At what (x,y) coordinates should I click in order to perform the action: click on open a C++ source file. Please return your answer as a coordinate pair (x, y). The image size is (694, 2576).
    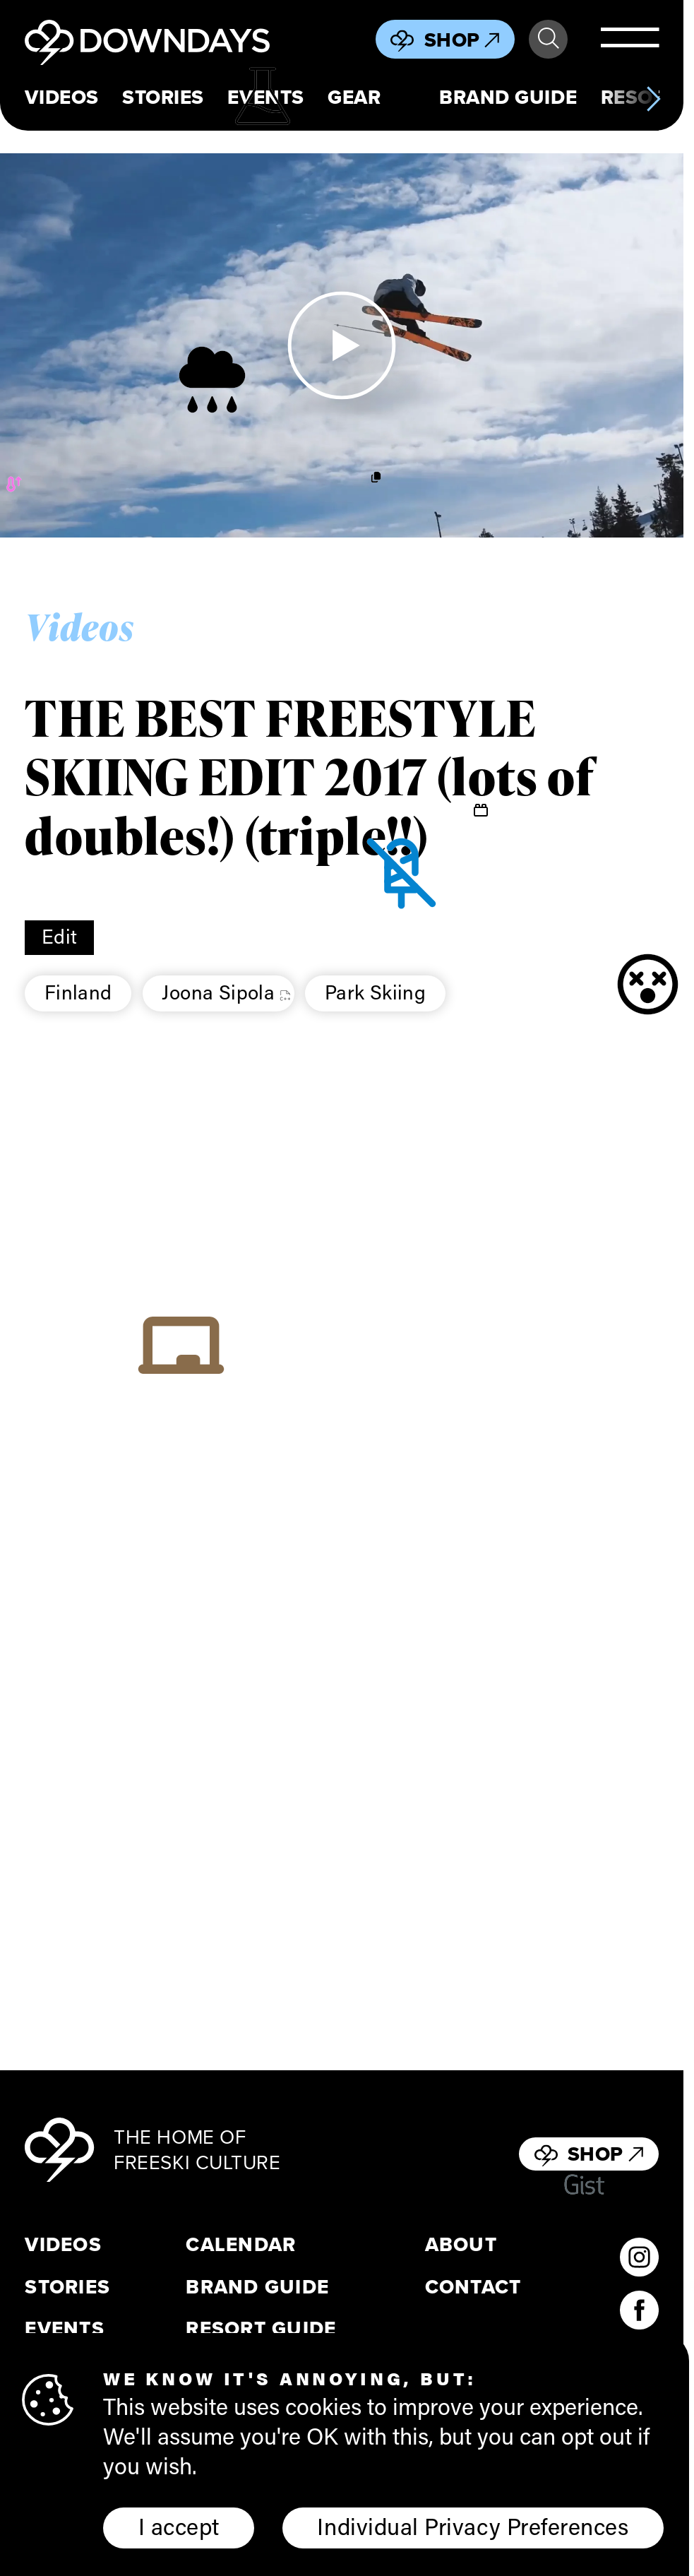
    Looking at the image, I should click on (285, 996).